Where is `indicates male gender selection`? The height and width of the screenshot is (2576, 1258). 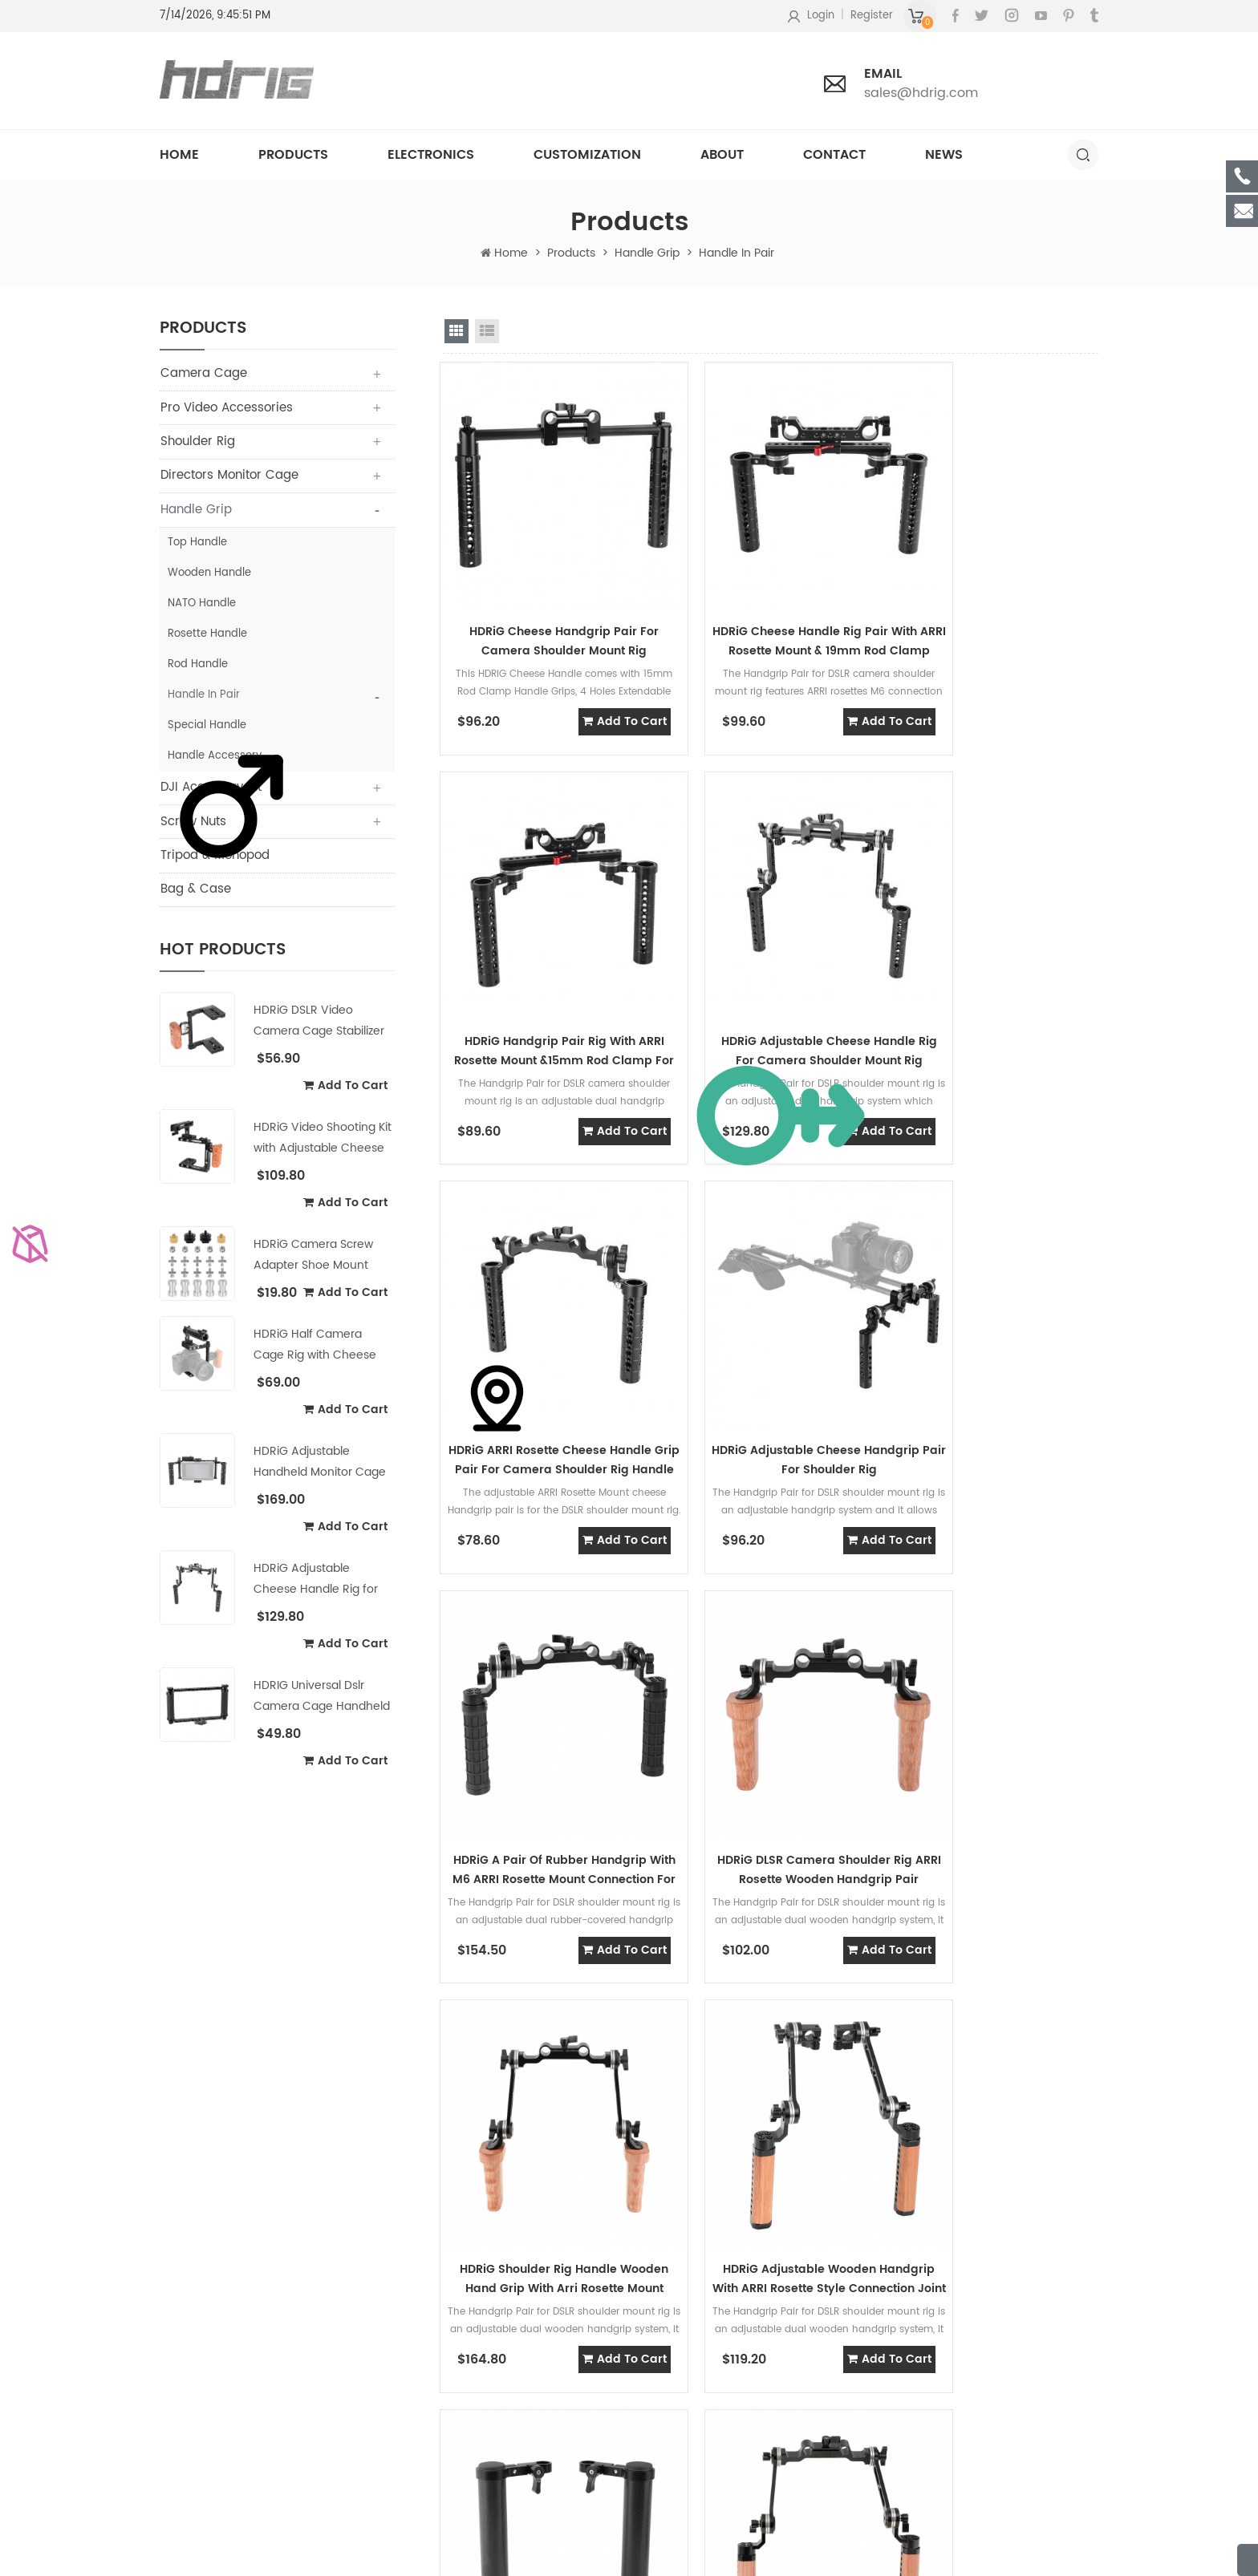
indicates male gender selection is located at coordinates (231, 806).